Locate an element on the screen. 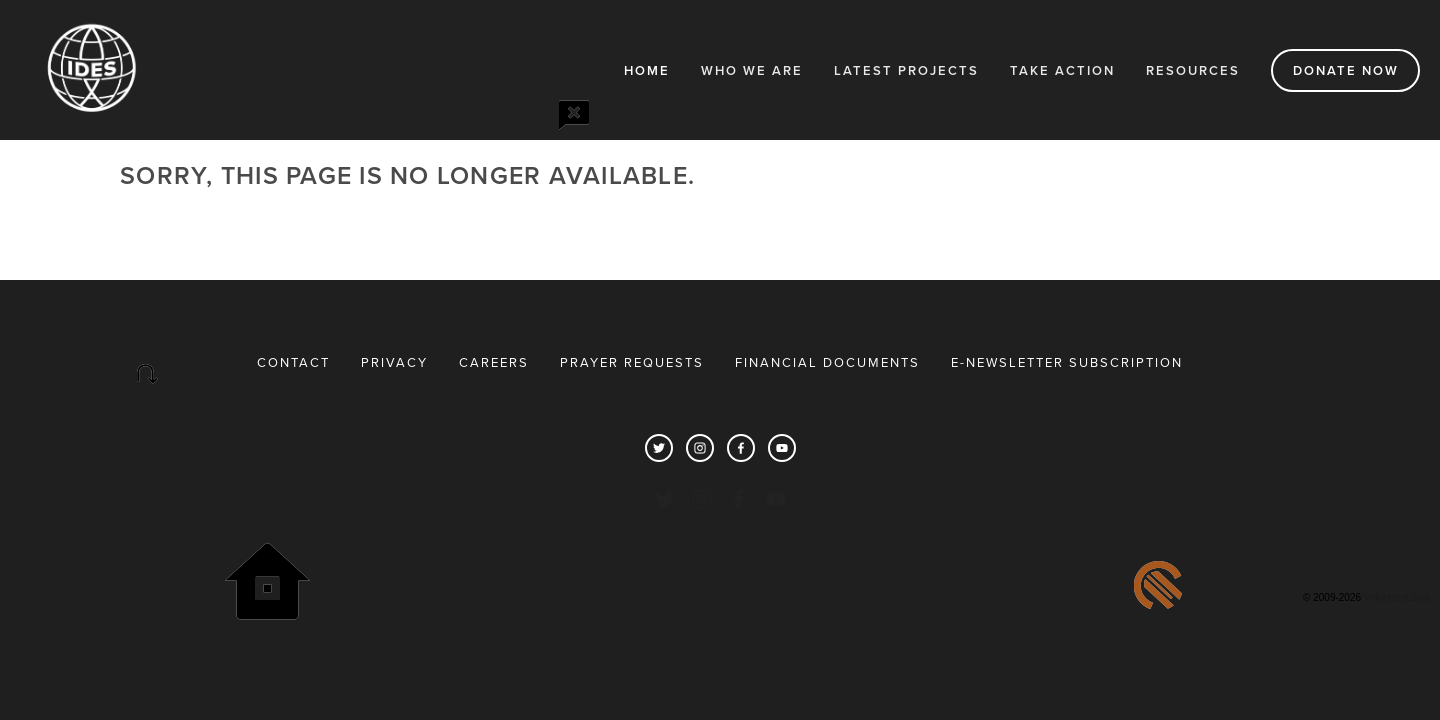 Image resolution: width=1440 pixels, height=720 pixels. delete a conversation is located at coordinates (574, 114).